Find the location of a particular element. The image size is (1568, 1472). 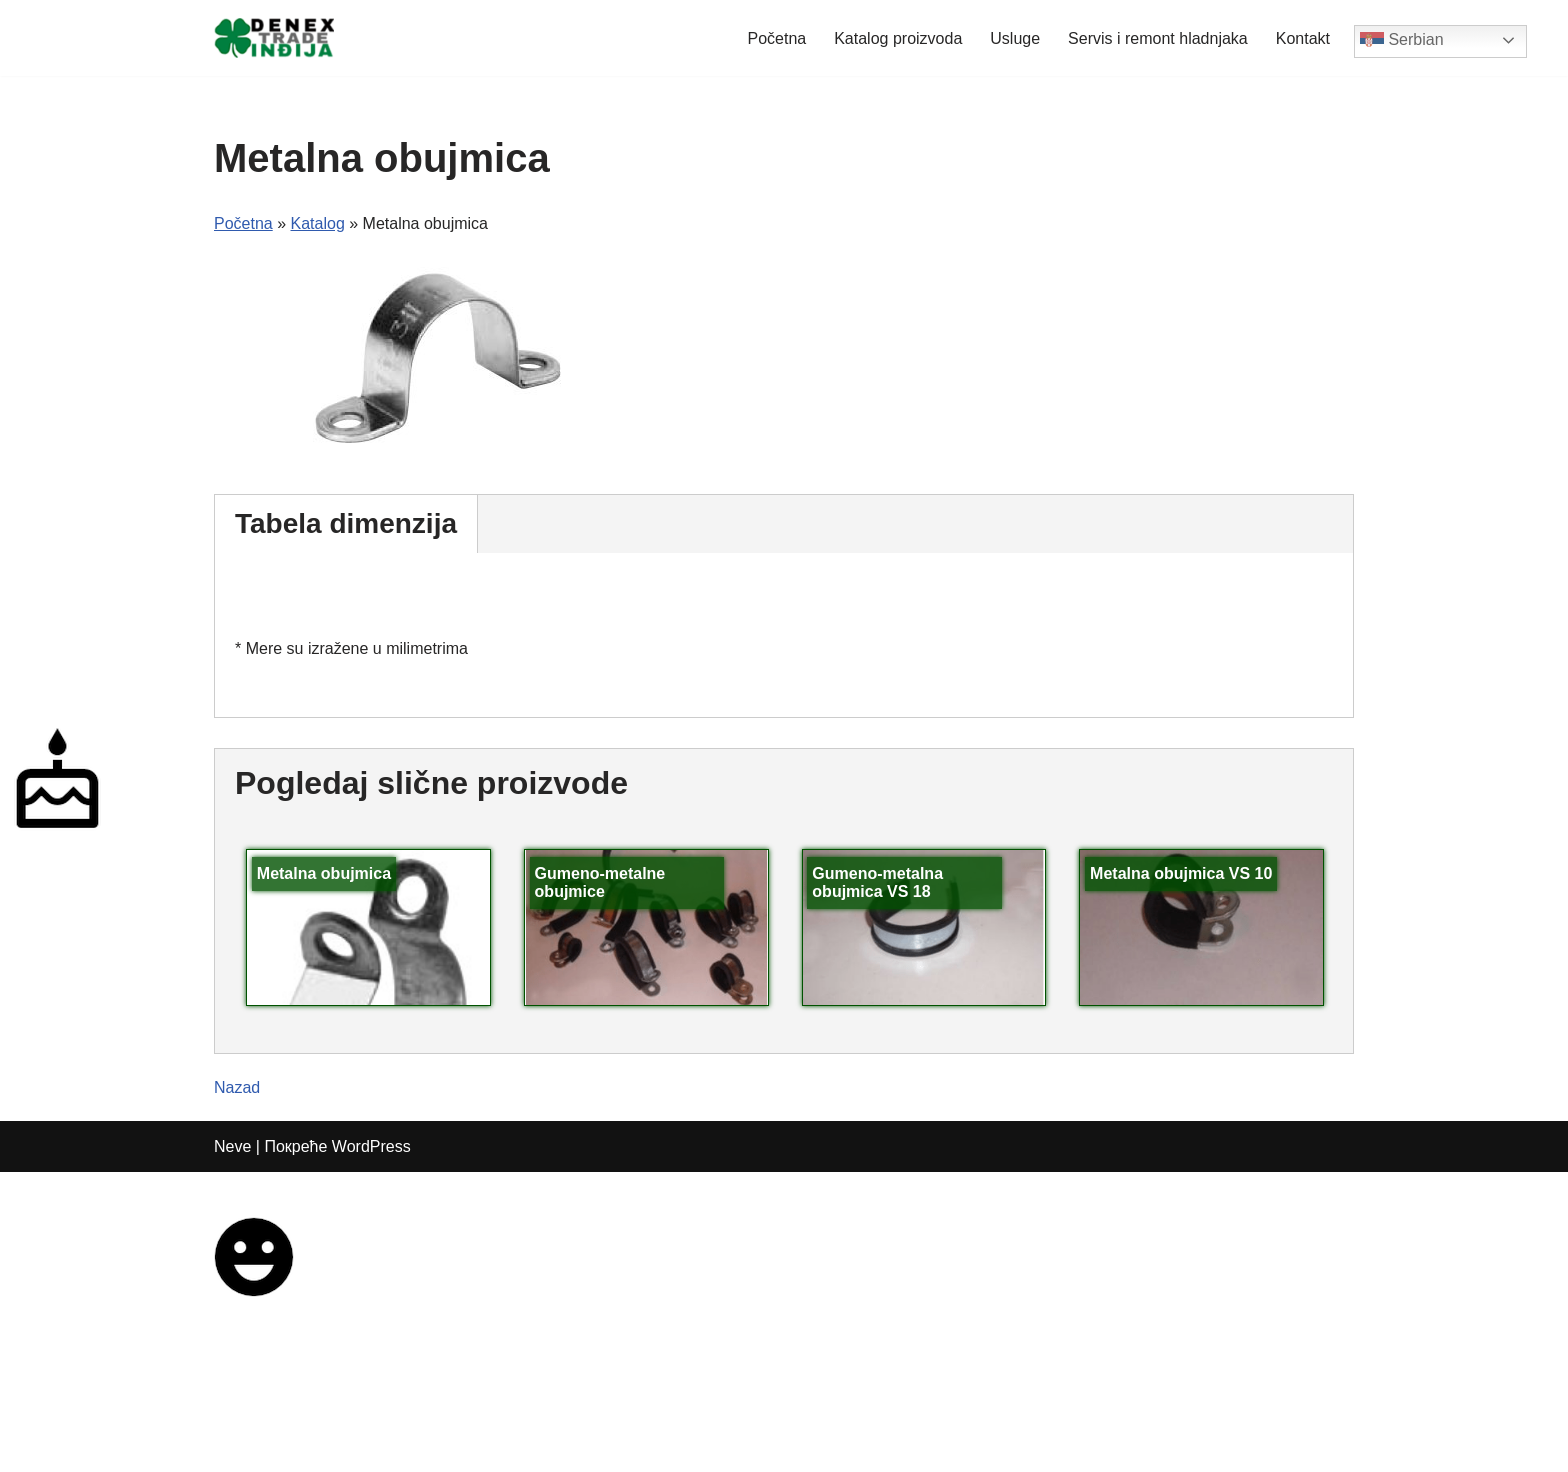

view birthday or celebration events is located at coordinates (57, 782).